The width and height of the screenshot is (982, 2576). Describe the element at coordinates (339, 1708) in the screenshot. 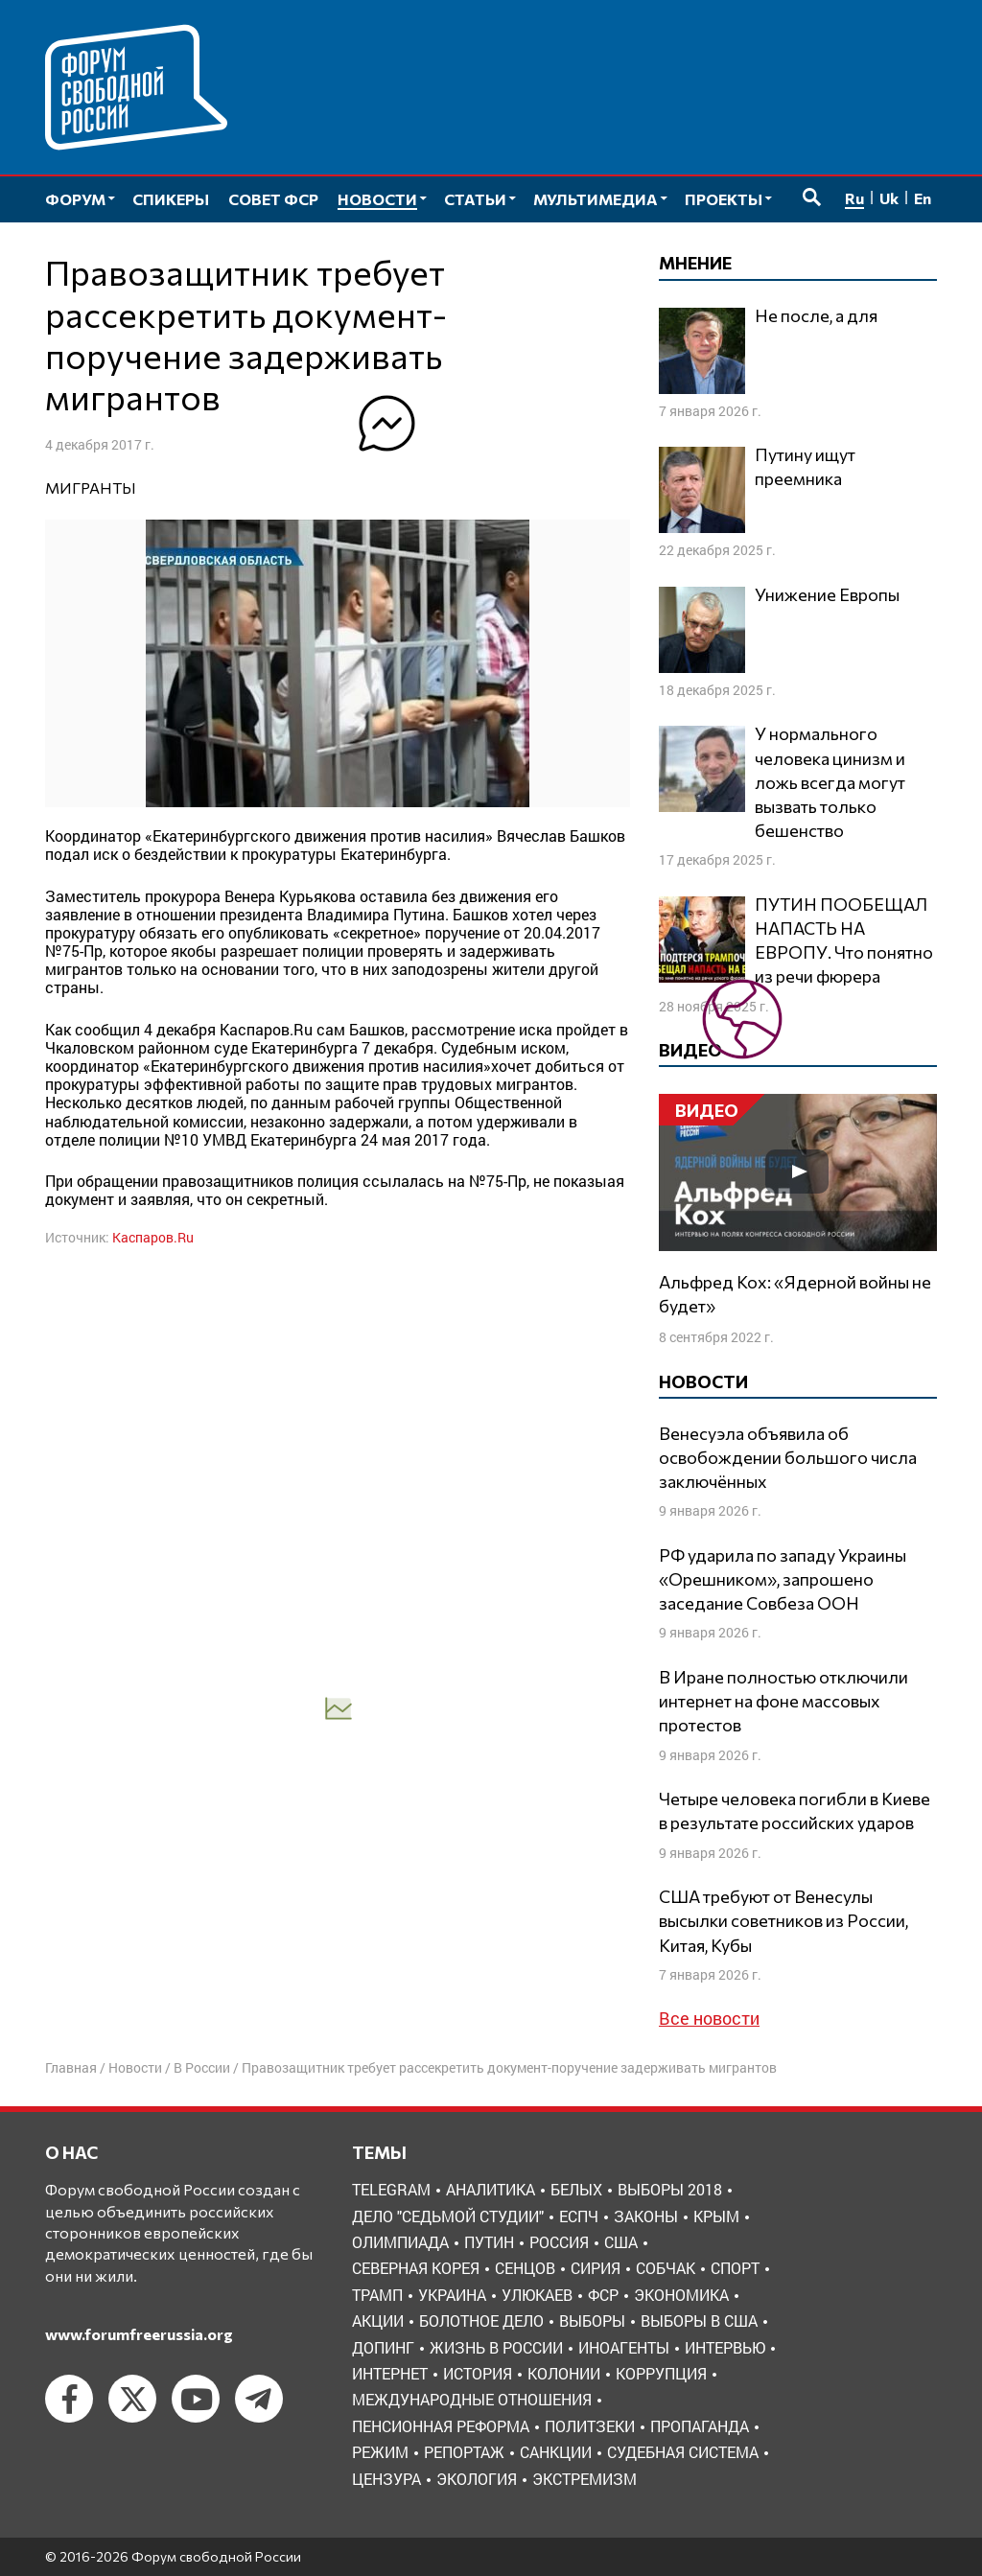

I see `view analytics or performance data` at that location.